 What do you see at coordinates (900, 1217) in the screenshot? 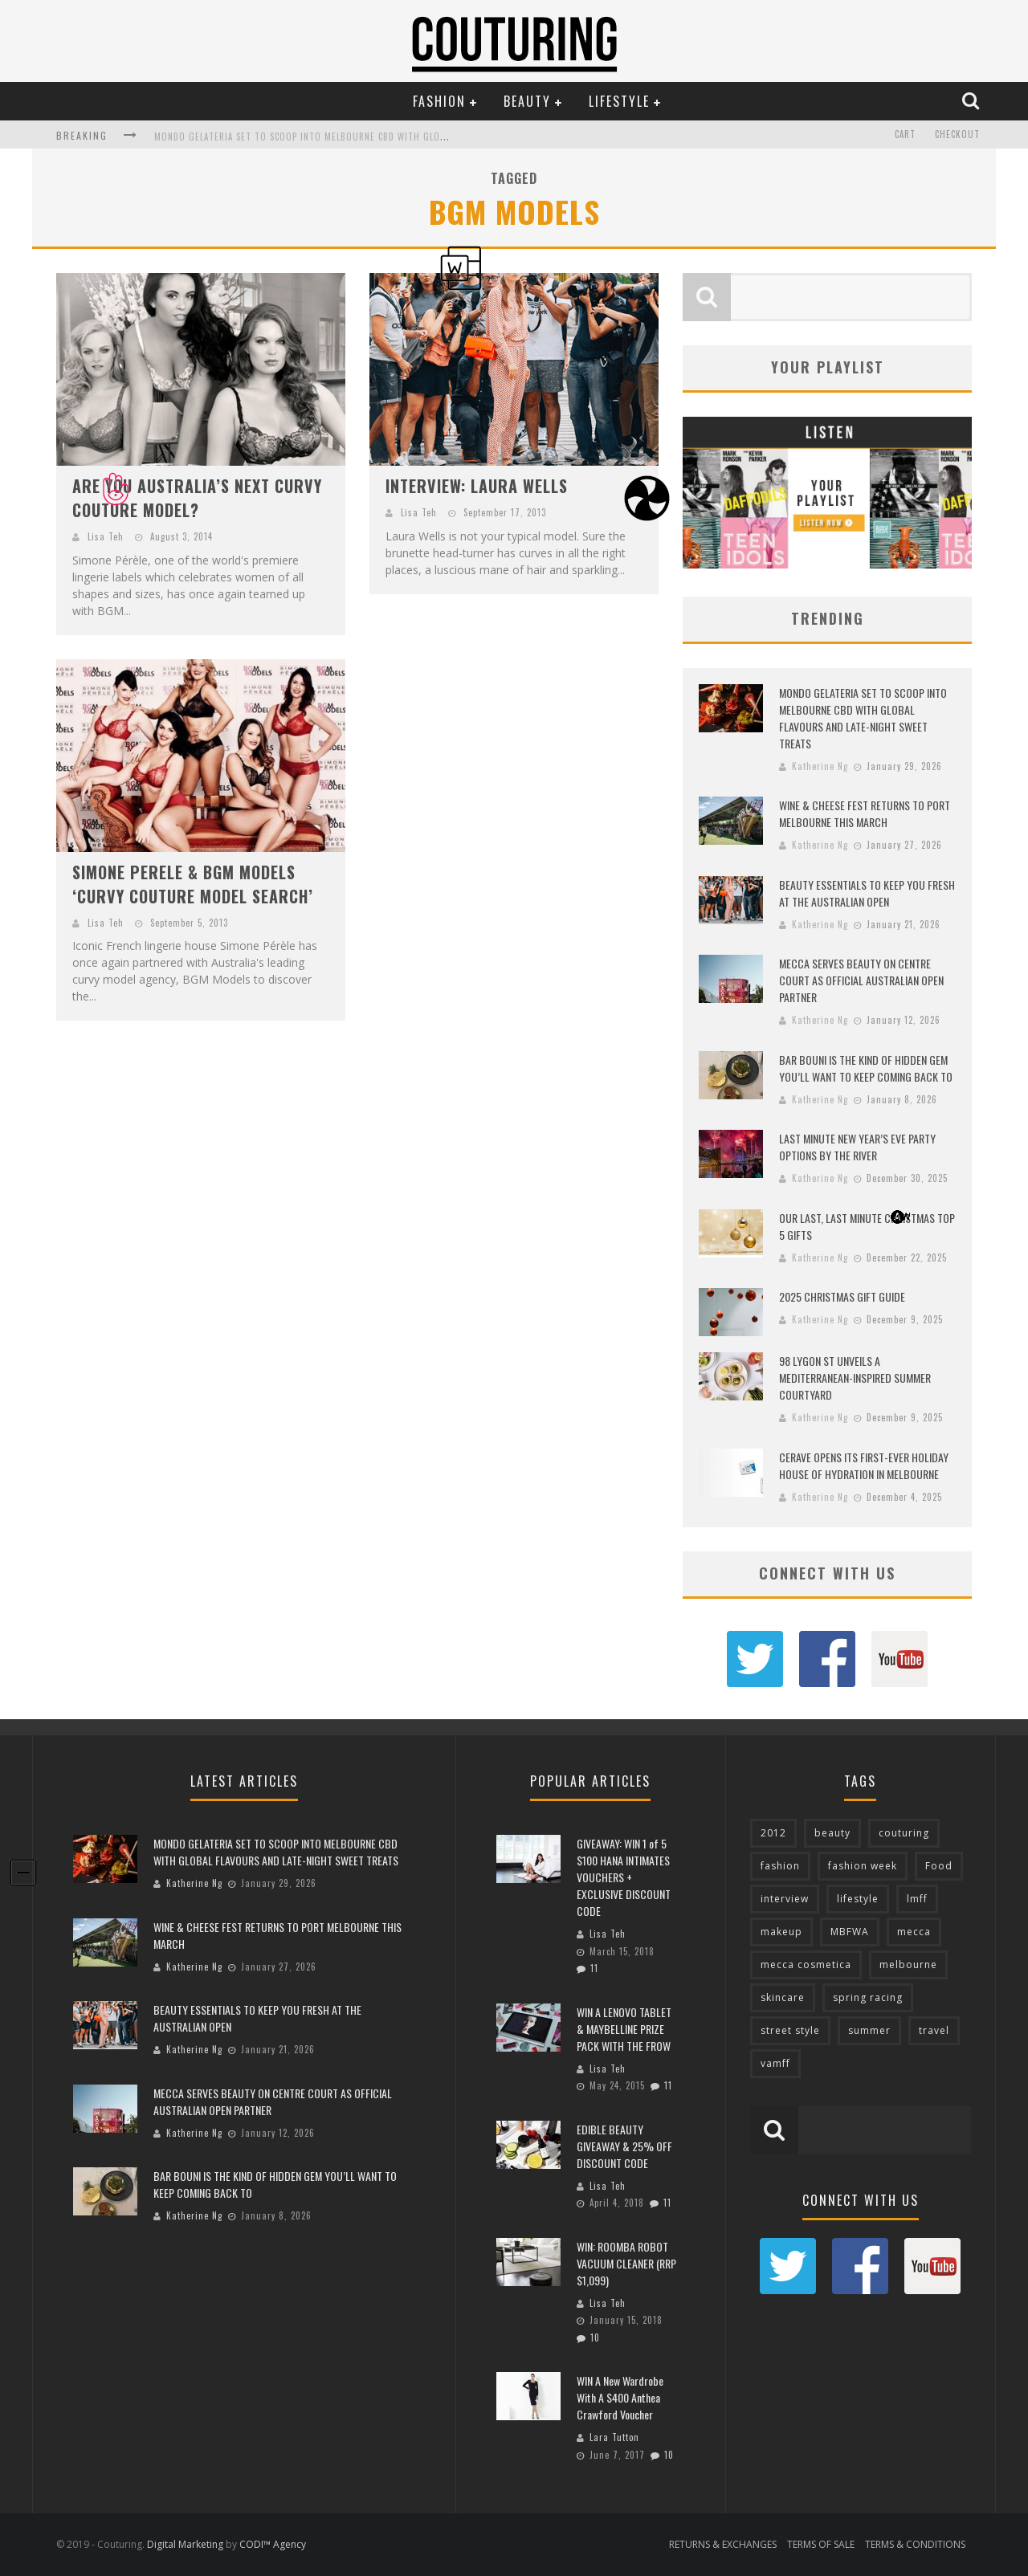
I see `toggle automatic white balance` at bounding box center [900, 1217].